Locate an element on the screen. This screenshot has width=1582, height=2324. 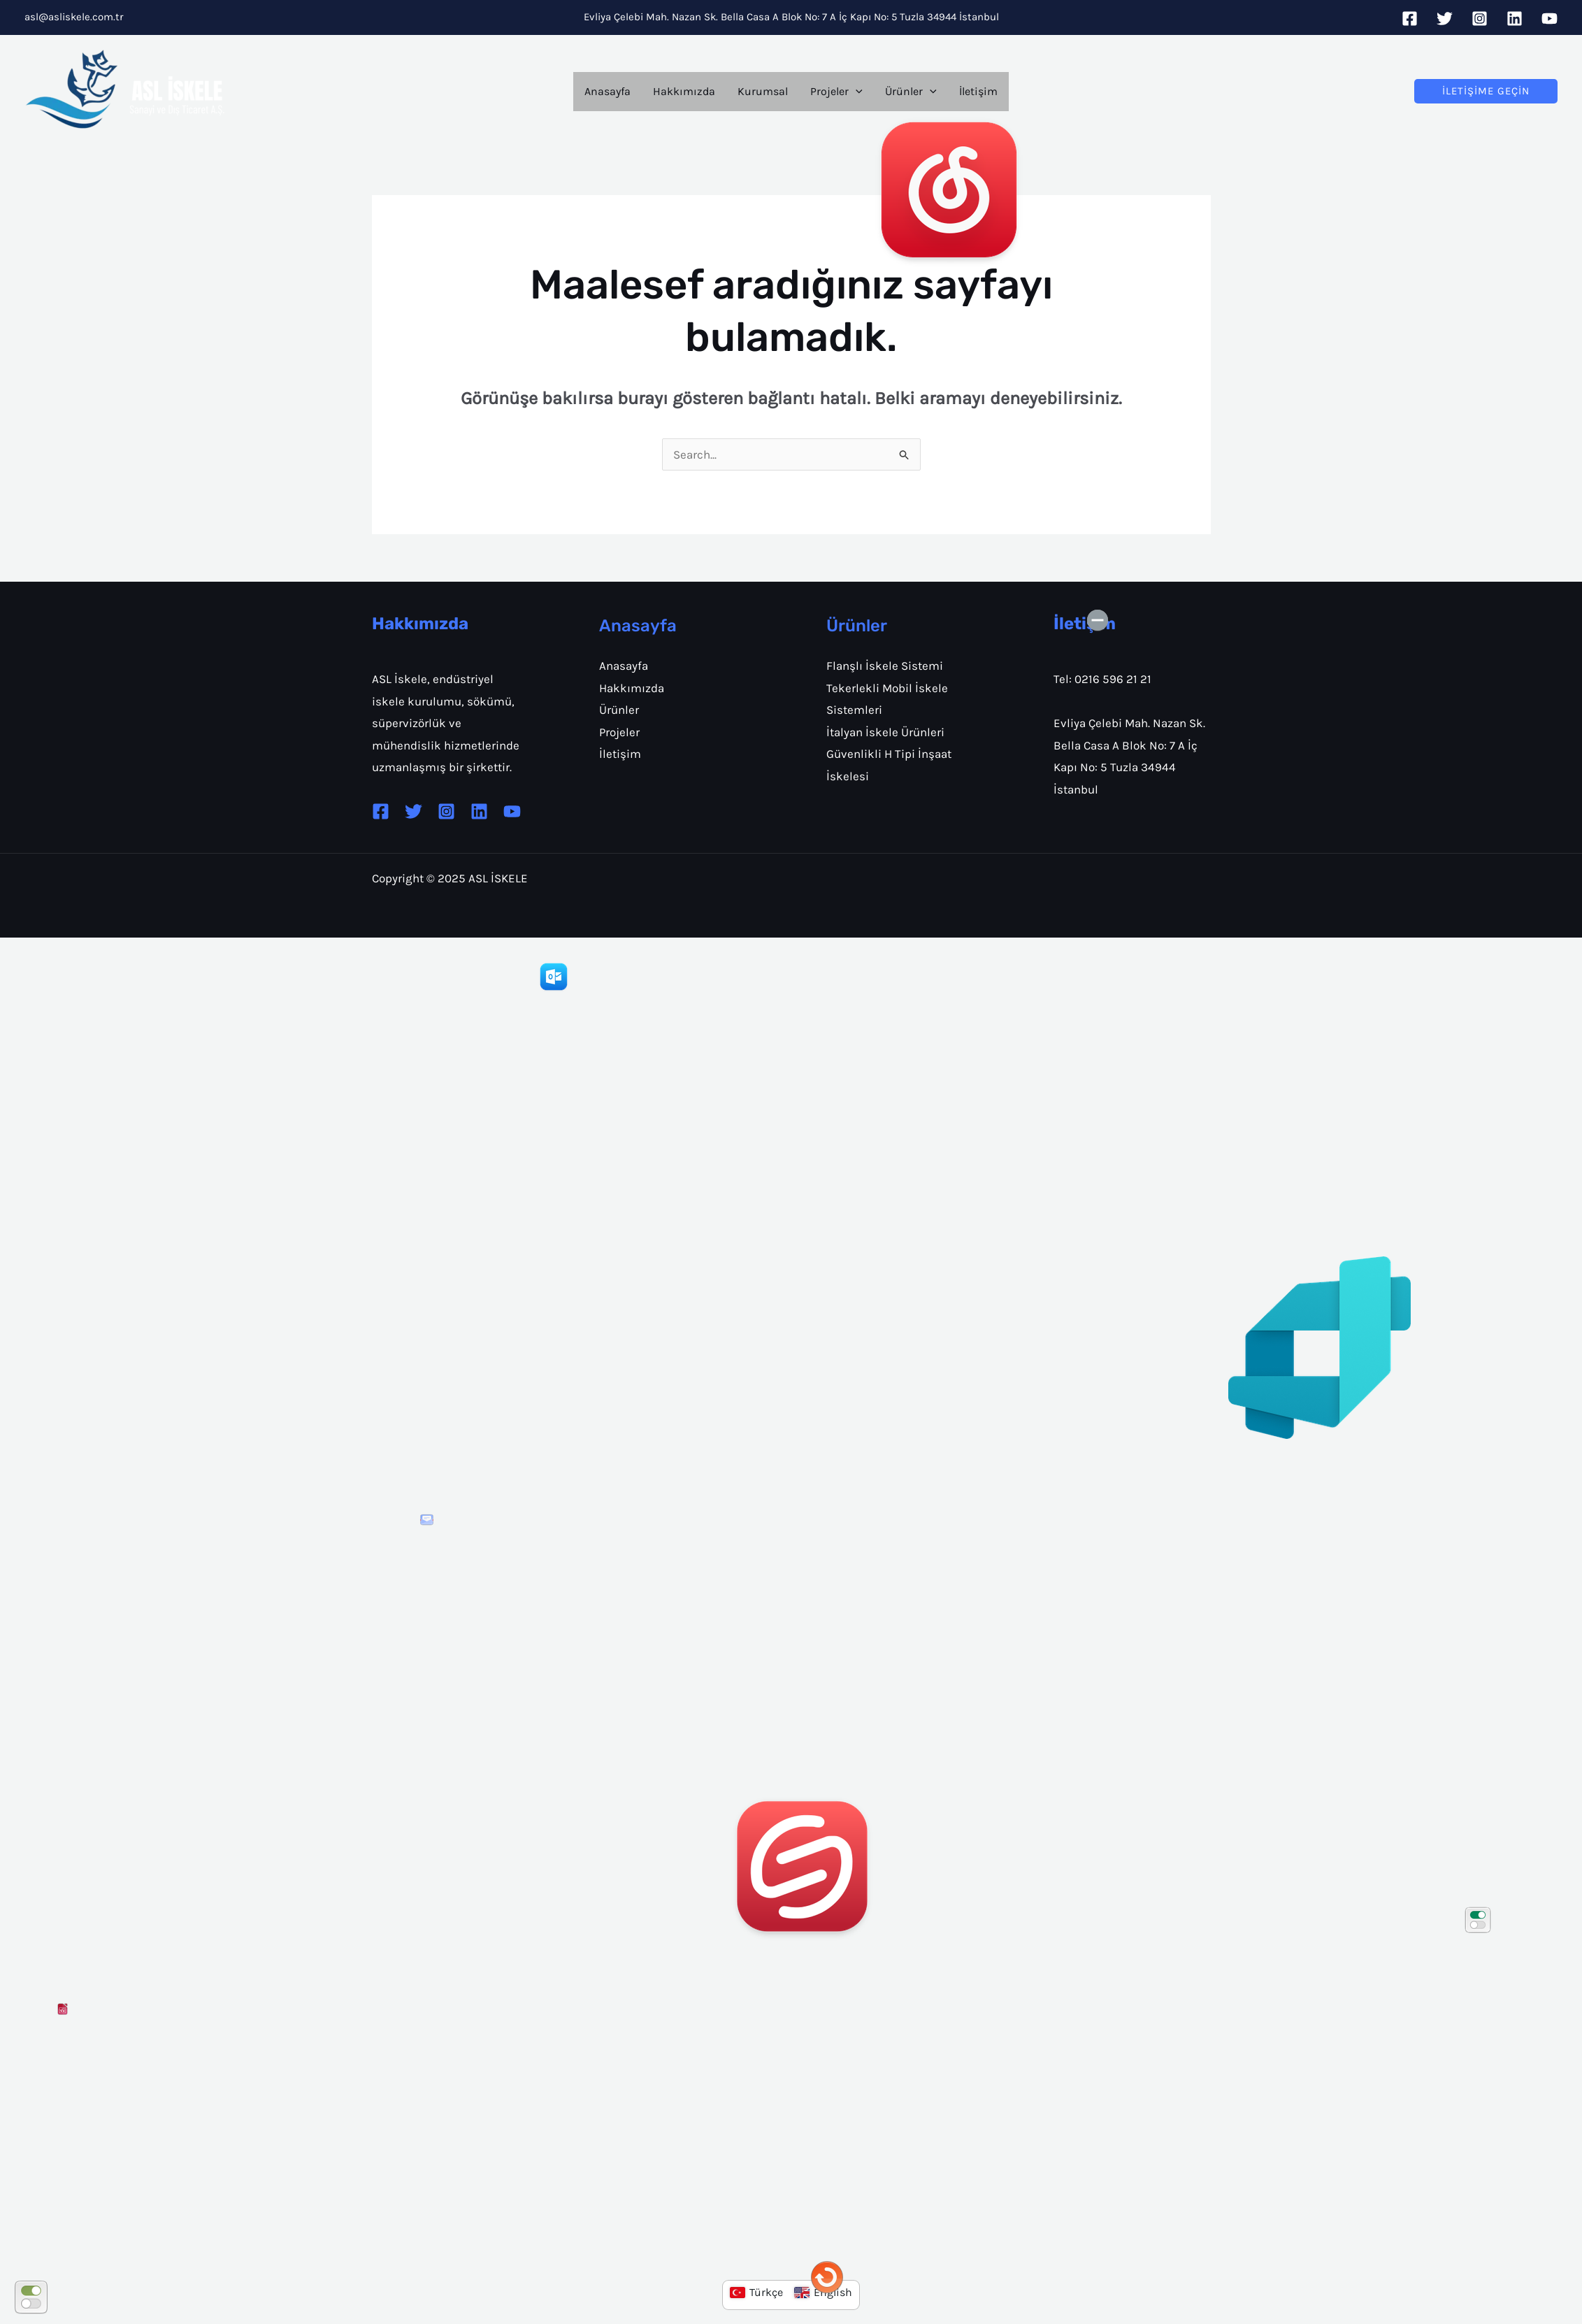
open visualblend application is located at coordinates (1319, 1347).